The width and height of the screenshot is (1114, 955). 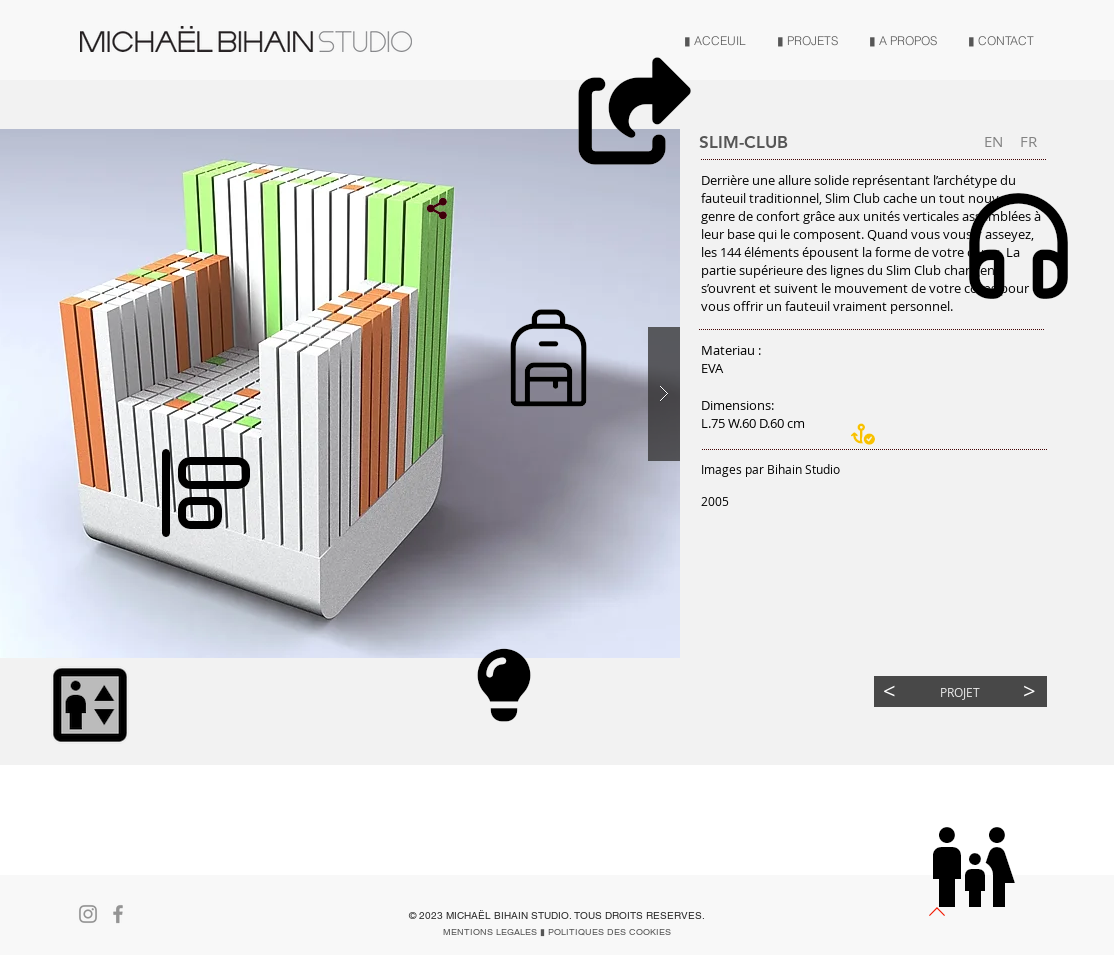 What do you see at coordinates (206, 493) in the screenshot?
I see `align items to the start vertically` at bounding box center [206, 493].